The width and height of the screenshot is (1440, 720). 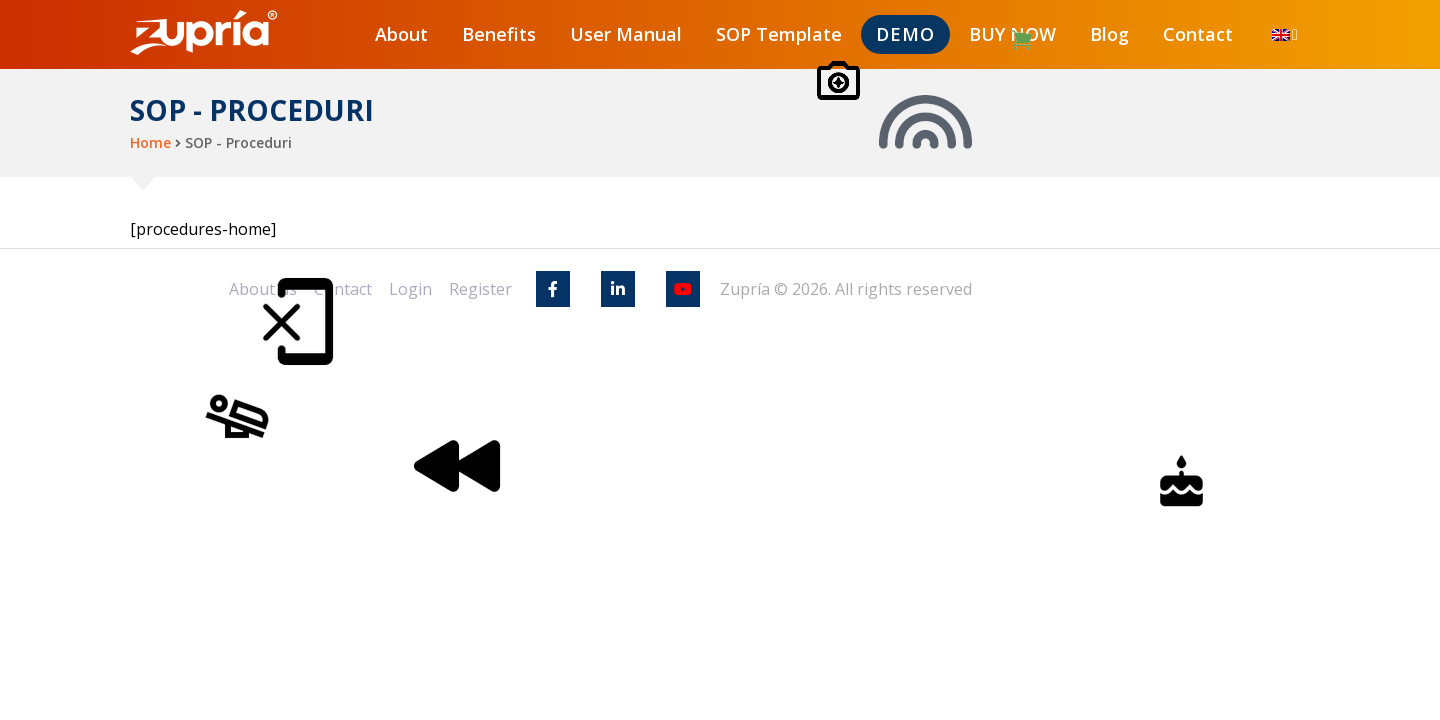 I want to click on view your shopping cart, so click(x=1022, y=40).